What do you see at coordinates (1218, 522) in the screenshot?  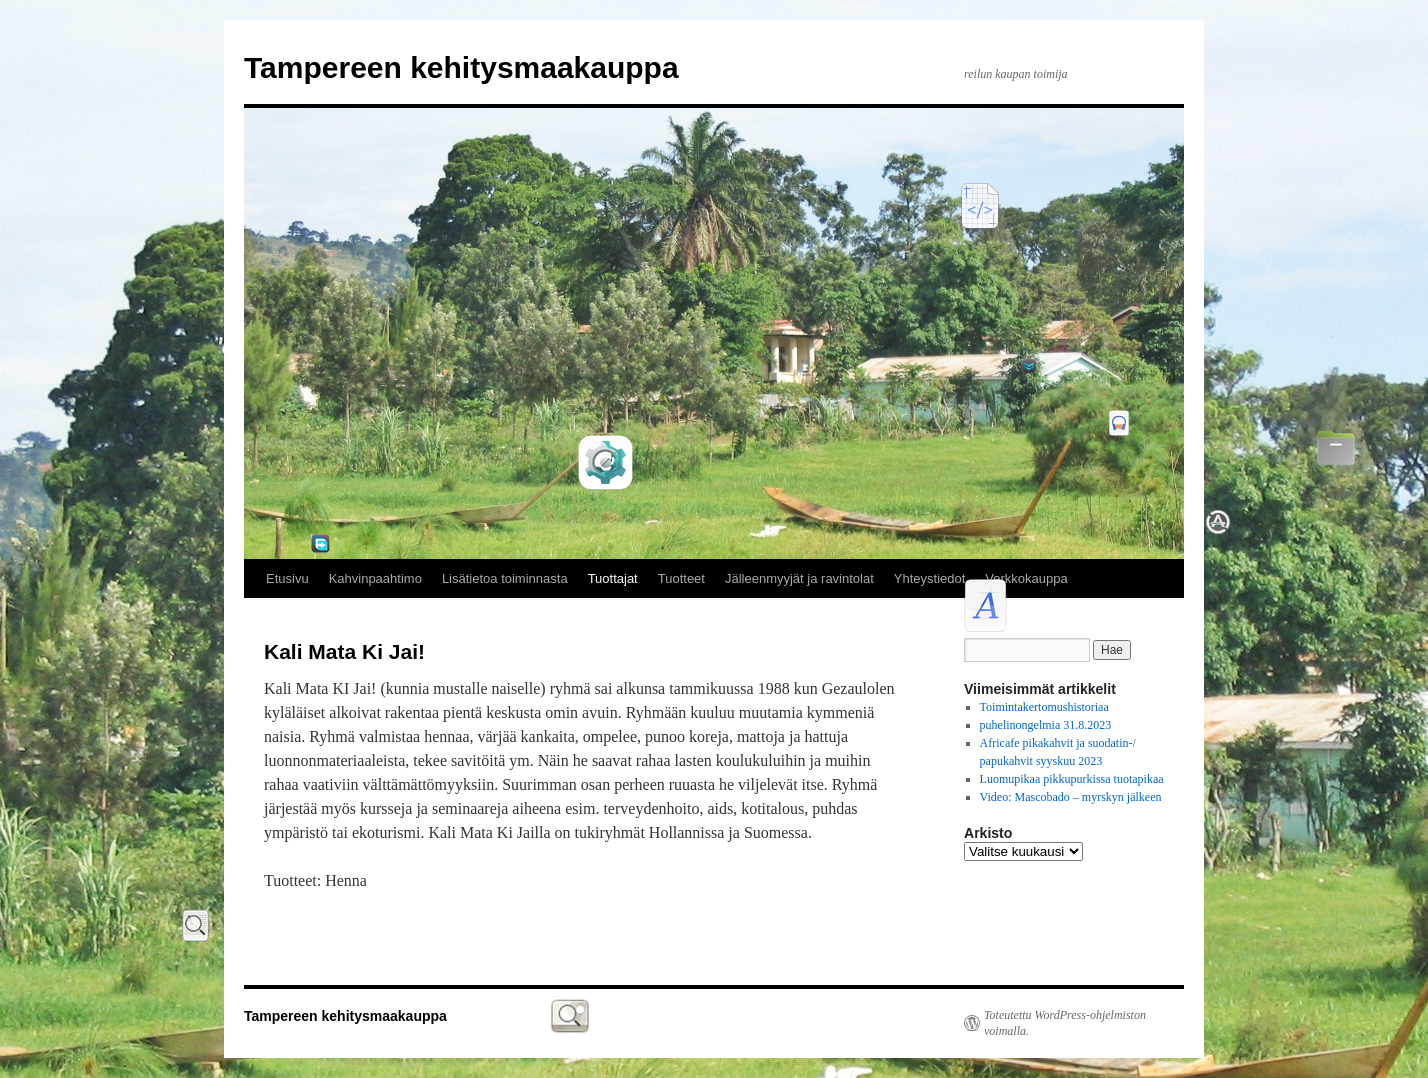 I see `check for available software updates` at bounding box center [1218, 522].